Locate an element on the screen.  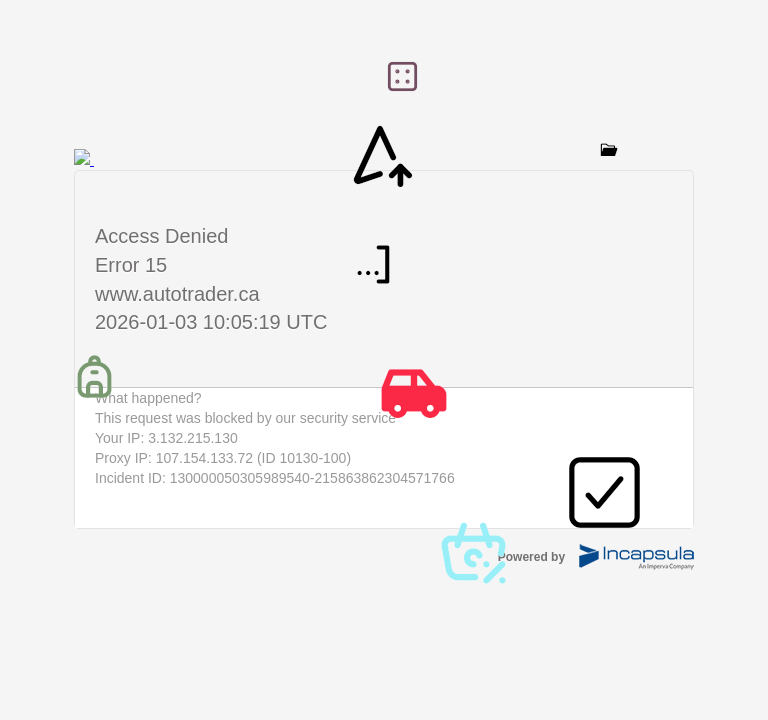
open folder to view contents is located at coordinates (608, 149).